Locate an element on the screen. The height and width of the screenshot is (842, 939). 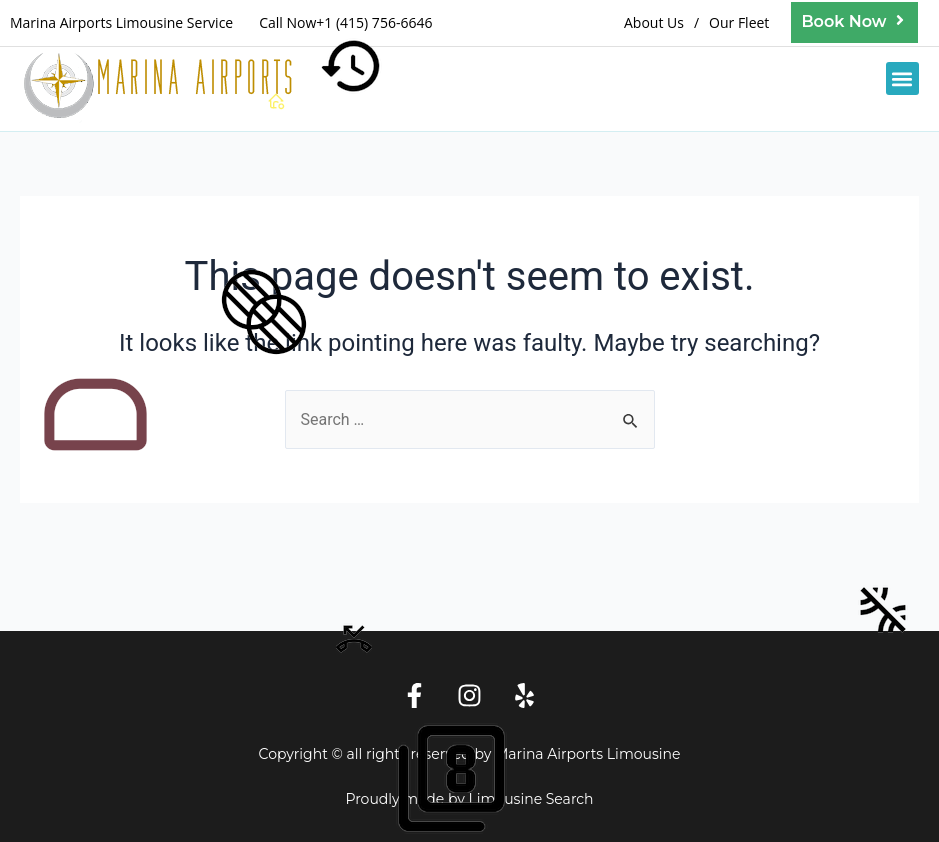
indicates a tab or panel header element is located at coordinates (95, 414).